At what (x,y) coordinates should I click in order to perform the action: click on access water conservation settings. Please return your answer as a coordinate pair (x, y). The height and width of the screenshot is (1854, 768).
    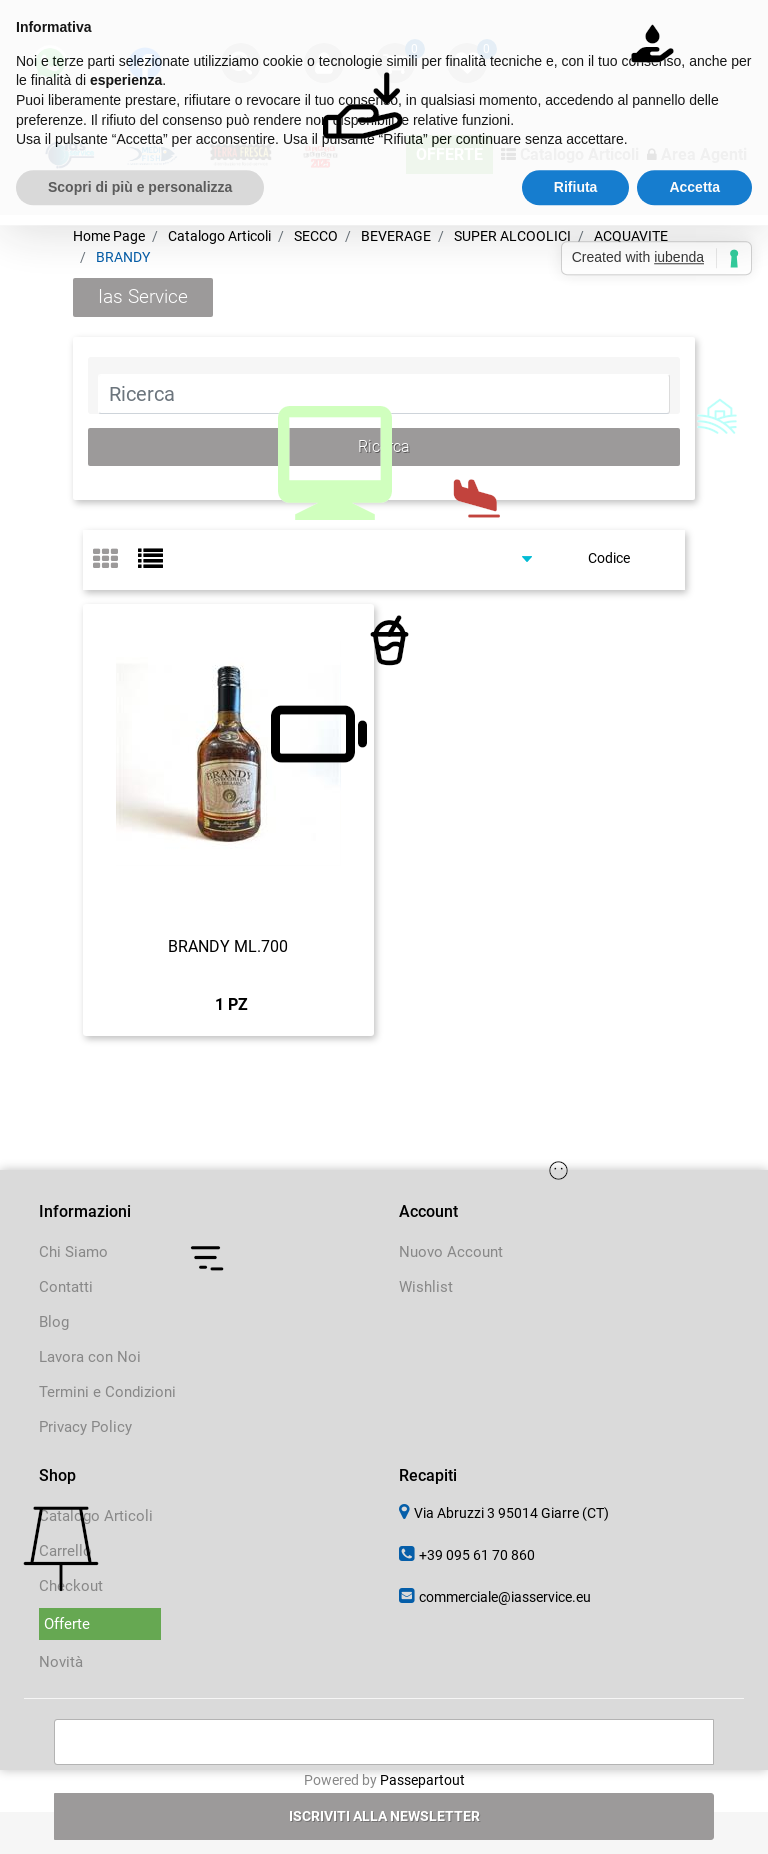
    Looking at the image, I should click on (652, 43).